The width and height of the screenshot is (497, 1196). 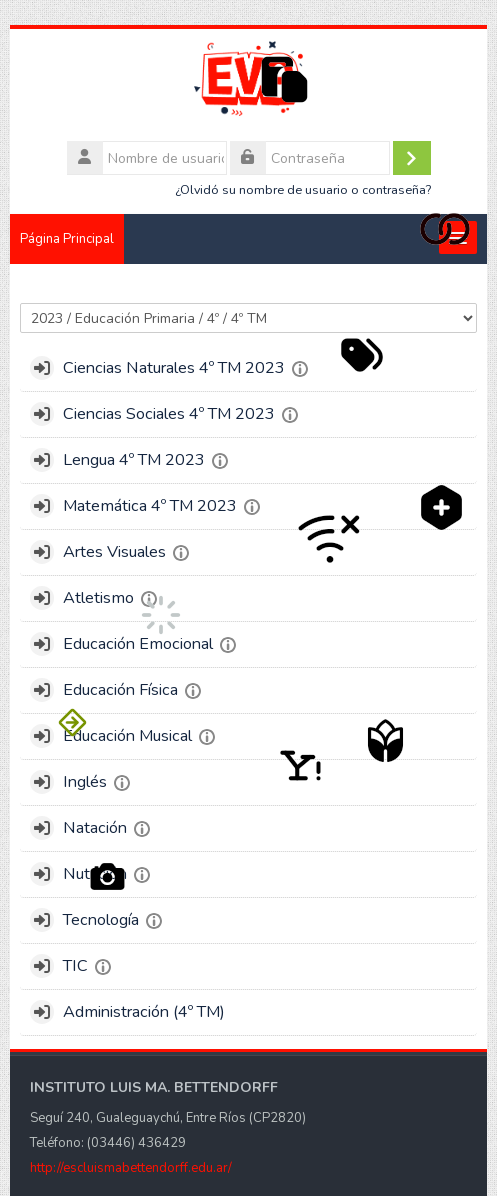 I want to click on manage tags or labels, so click(x=362, y=353).